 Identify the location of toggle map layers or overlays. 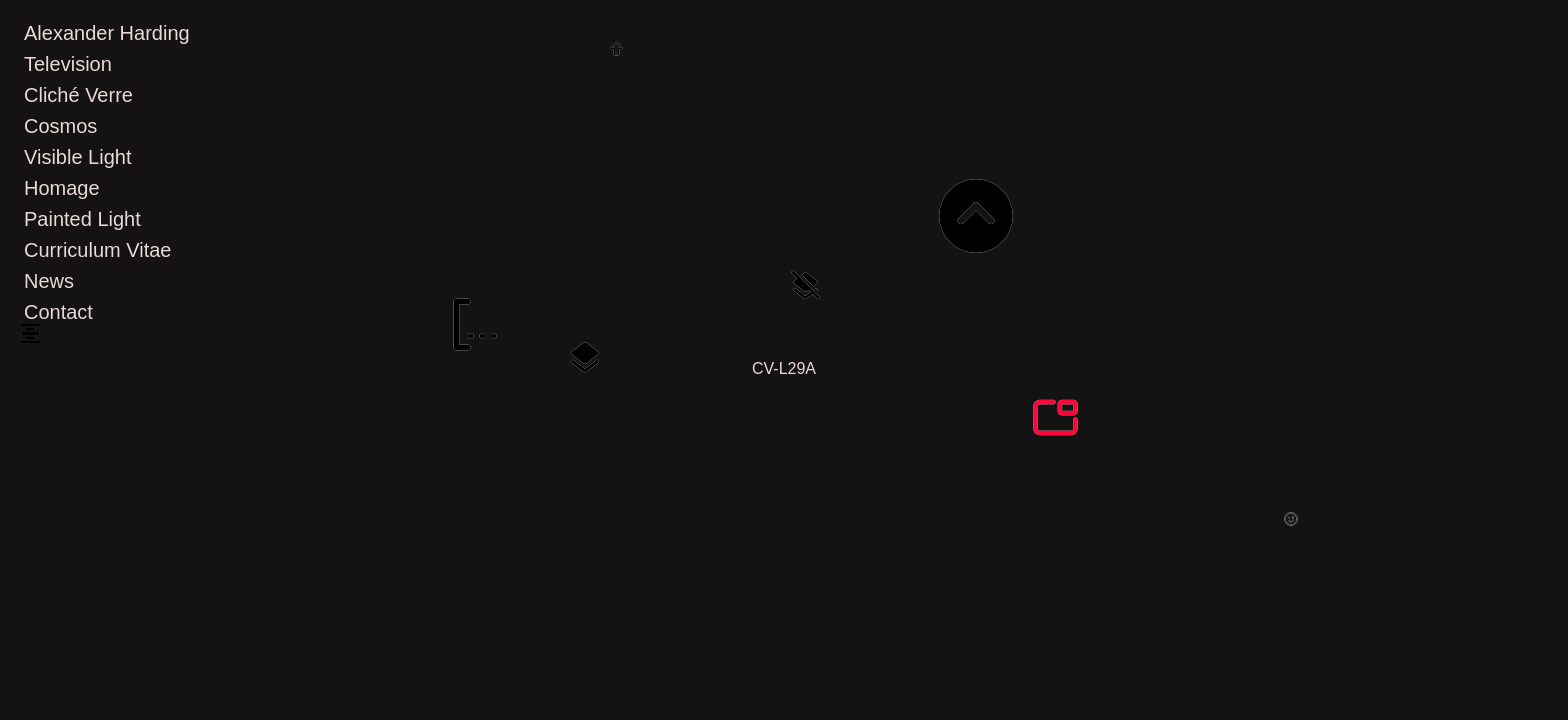
(585, 358).